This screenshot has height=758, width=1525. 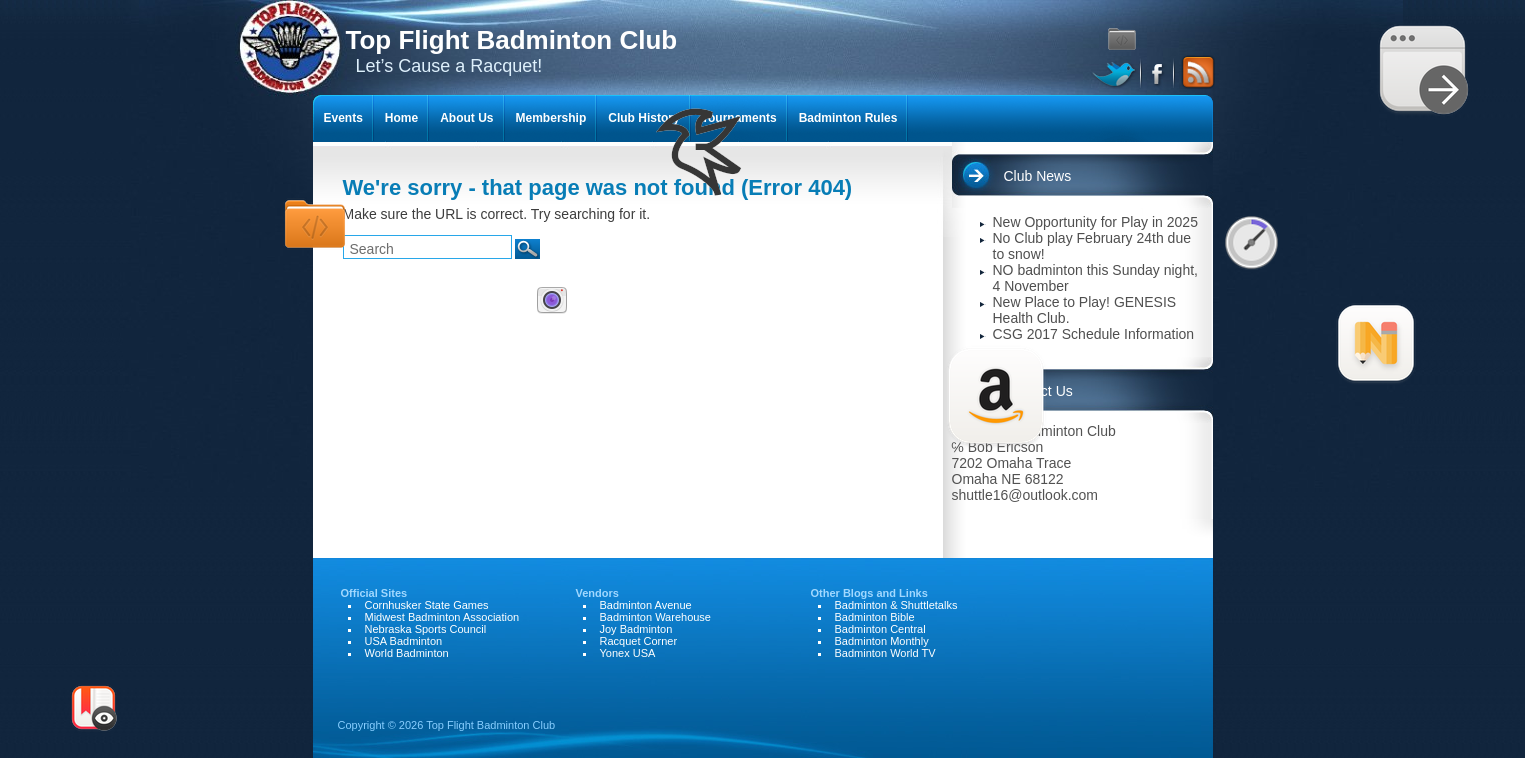 What do you see at coordinates (93, 707) in the screenshot?
I see `open calibre e-book management app` at bounding box center [93, 707].